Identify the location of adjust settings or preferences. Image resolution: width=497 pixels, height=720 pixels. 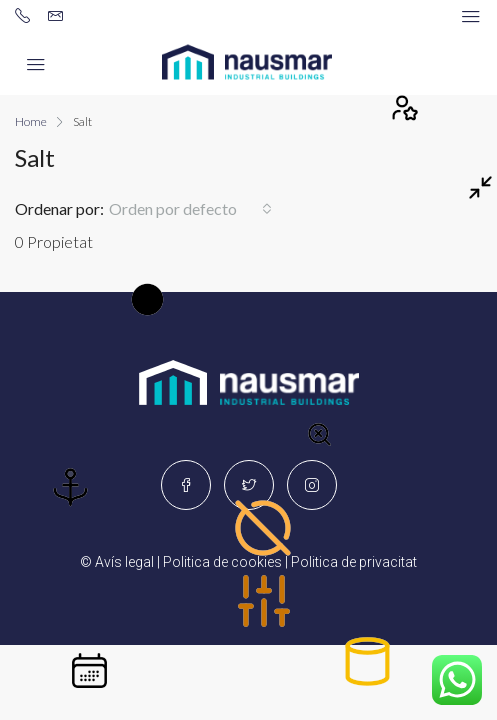
(264, 601).